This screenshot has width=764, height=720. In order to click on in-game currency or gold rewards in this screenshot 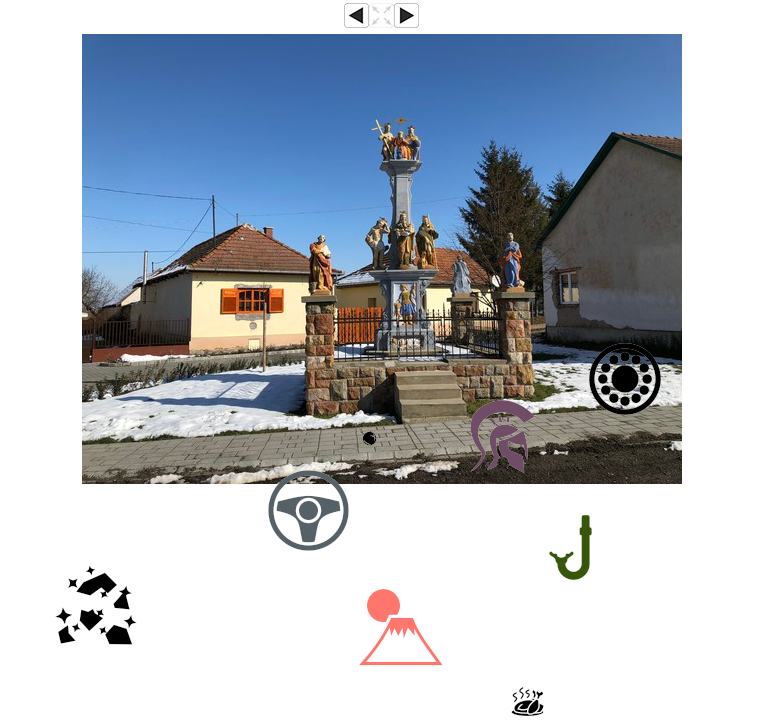, I will do `click(96, 605)`.